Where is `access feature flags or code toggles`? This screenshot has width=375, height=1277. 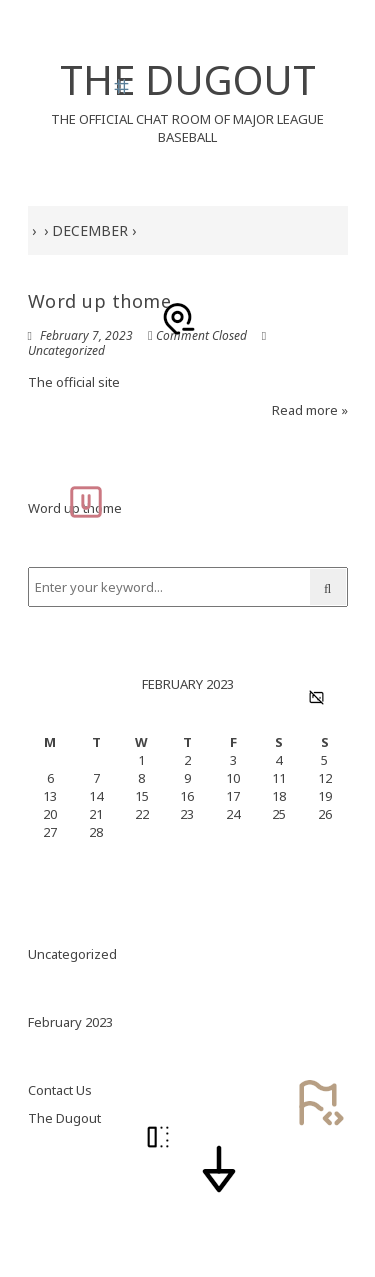
access feature flags or code toggles is located at coordinates (318, 1102).